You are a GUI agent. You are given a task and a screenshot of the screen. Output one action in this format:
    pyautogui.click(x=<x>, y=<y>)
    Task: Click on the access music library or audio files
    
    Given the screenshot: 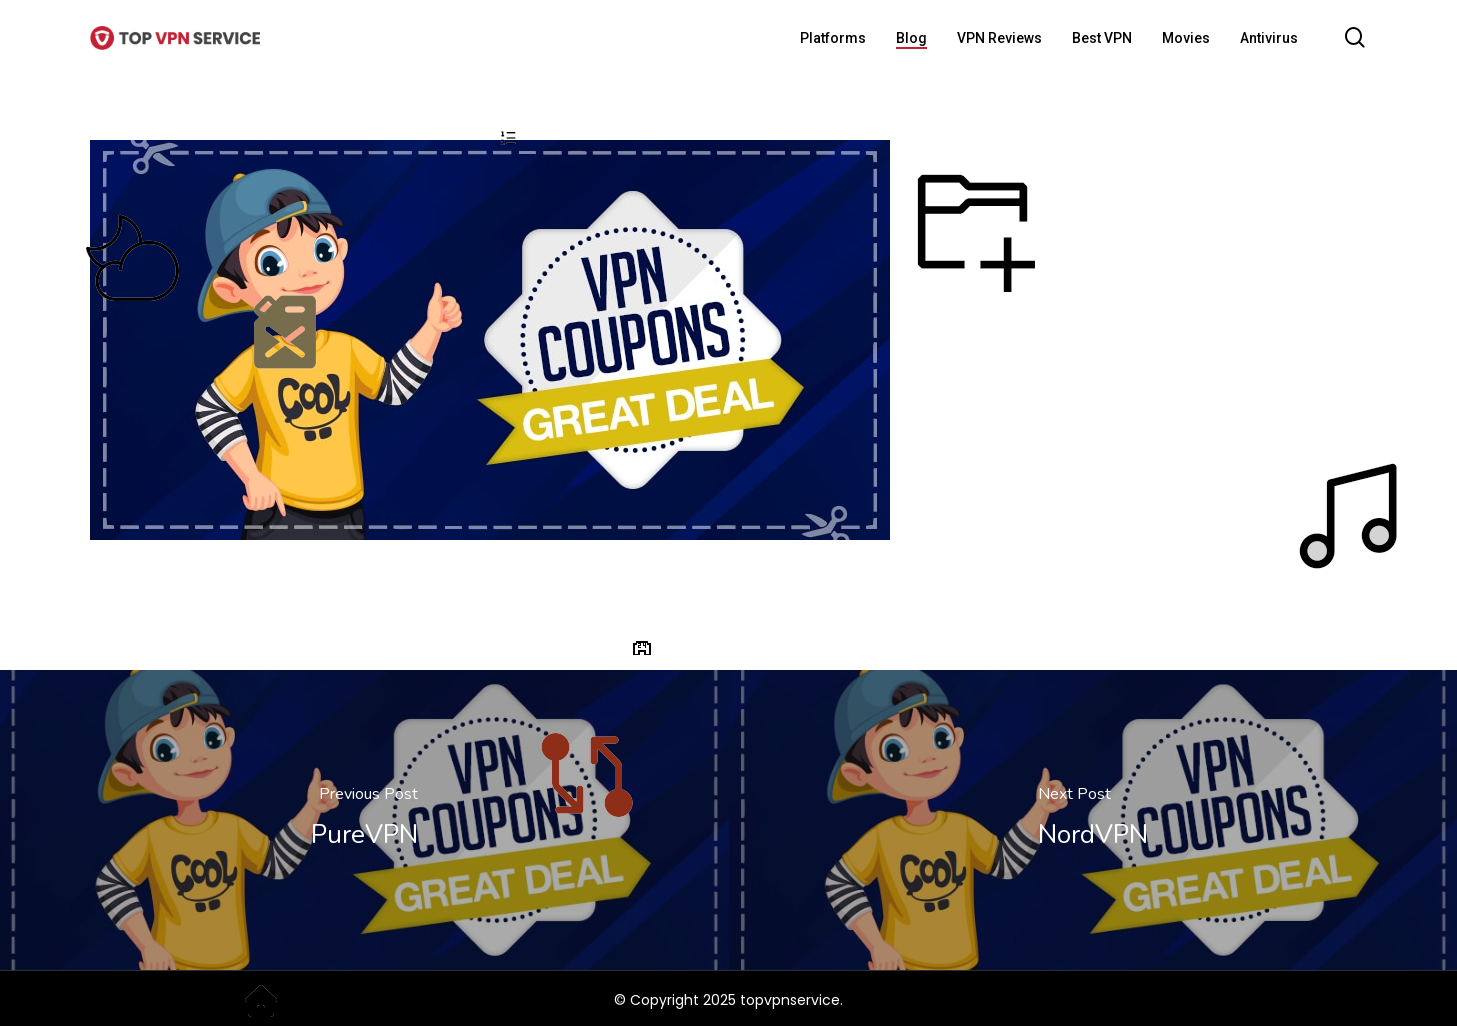 What is the action you would take?
    pyautogui.click(x=1354, y=518)
    